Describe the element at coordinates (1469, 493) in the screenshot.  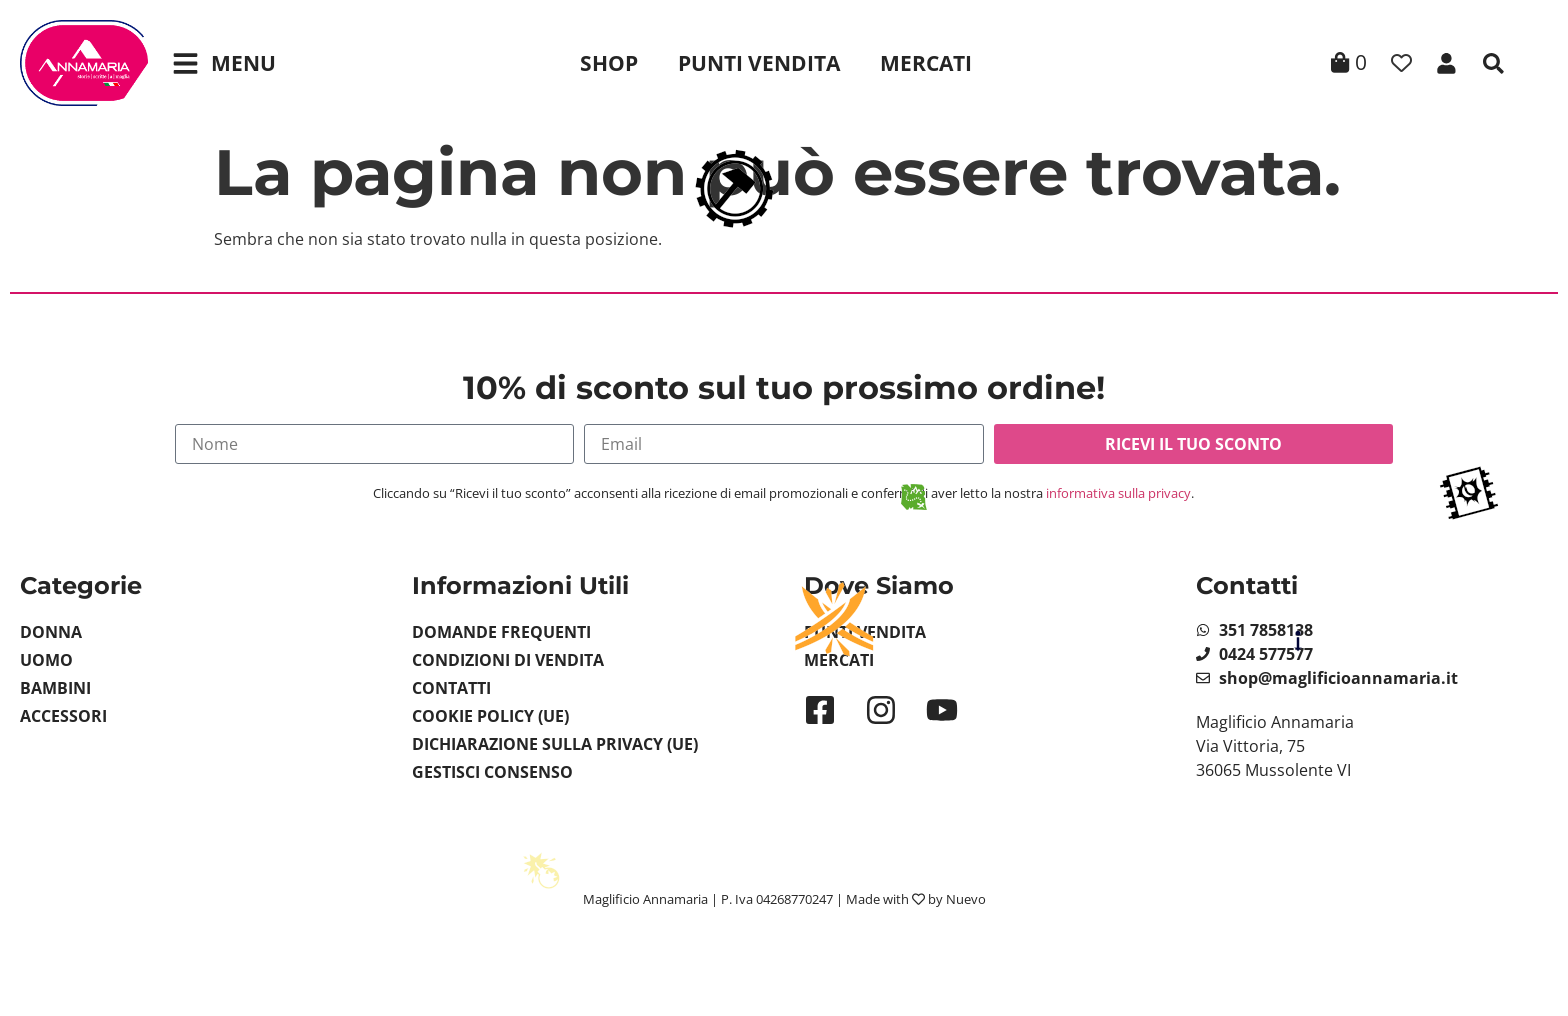
I see `indicates CPU or processor damage` at that location.